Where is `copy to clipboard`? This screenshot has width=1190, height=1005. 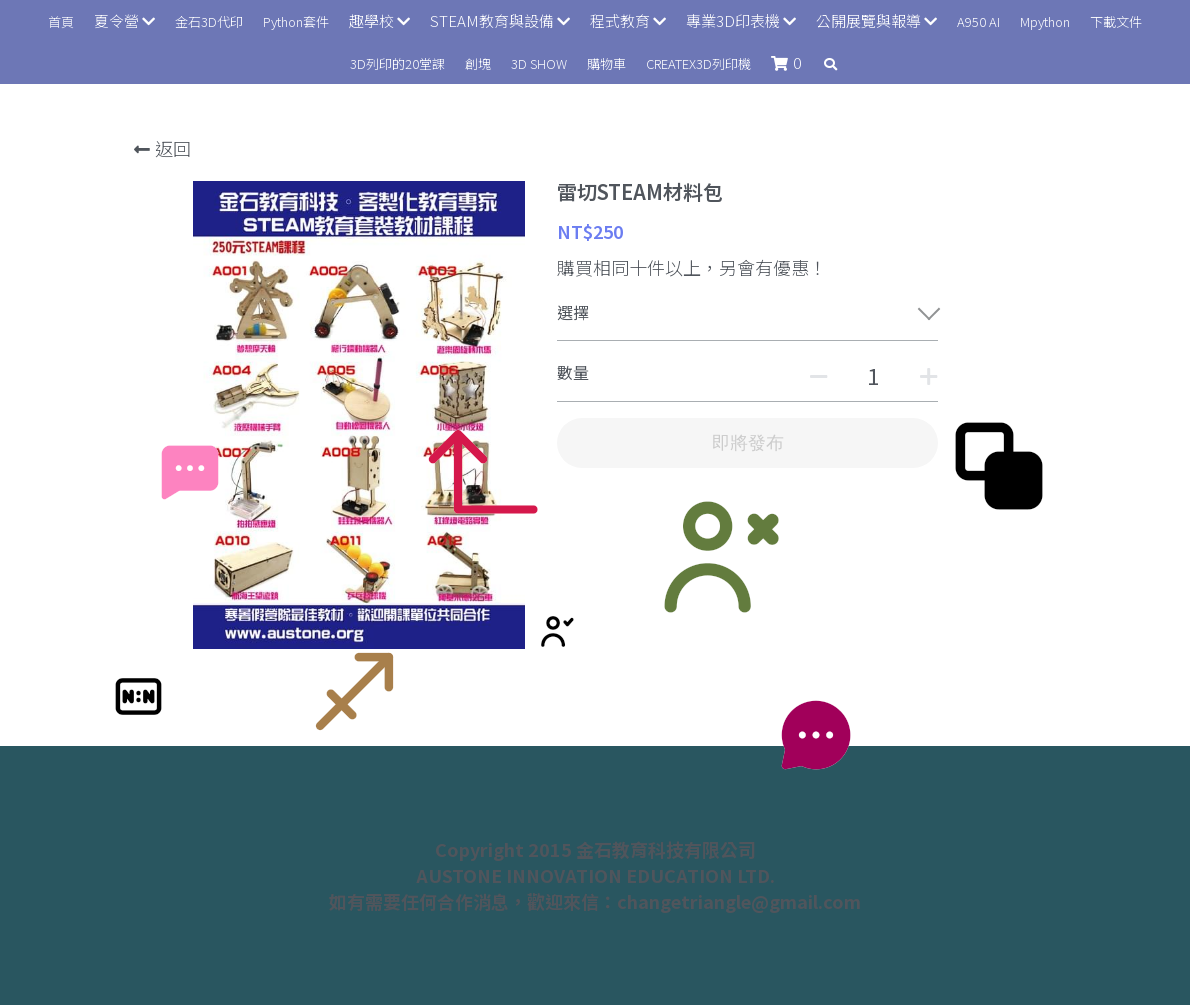
copy to clipboard is located at coordinates (999, 466).